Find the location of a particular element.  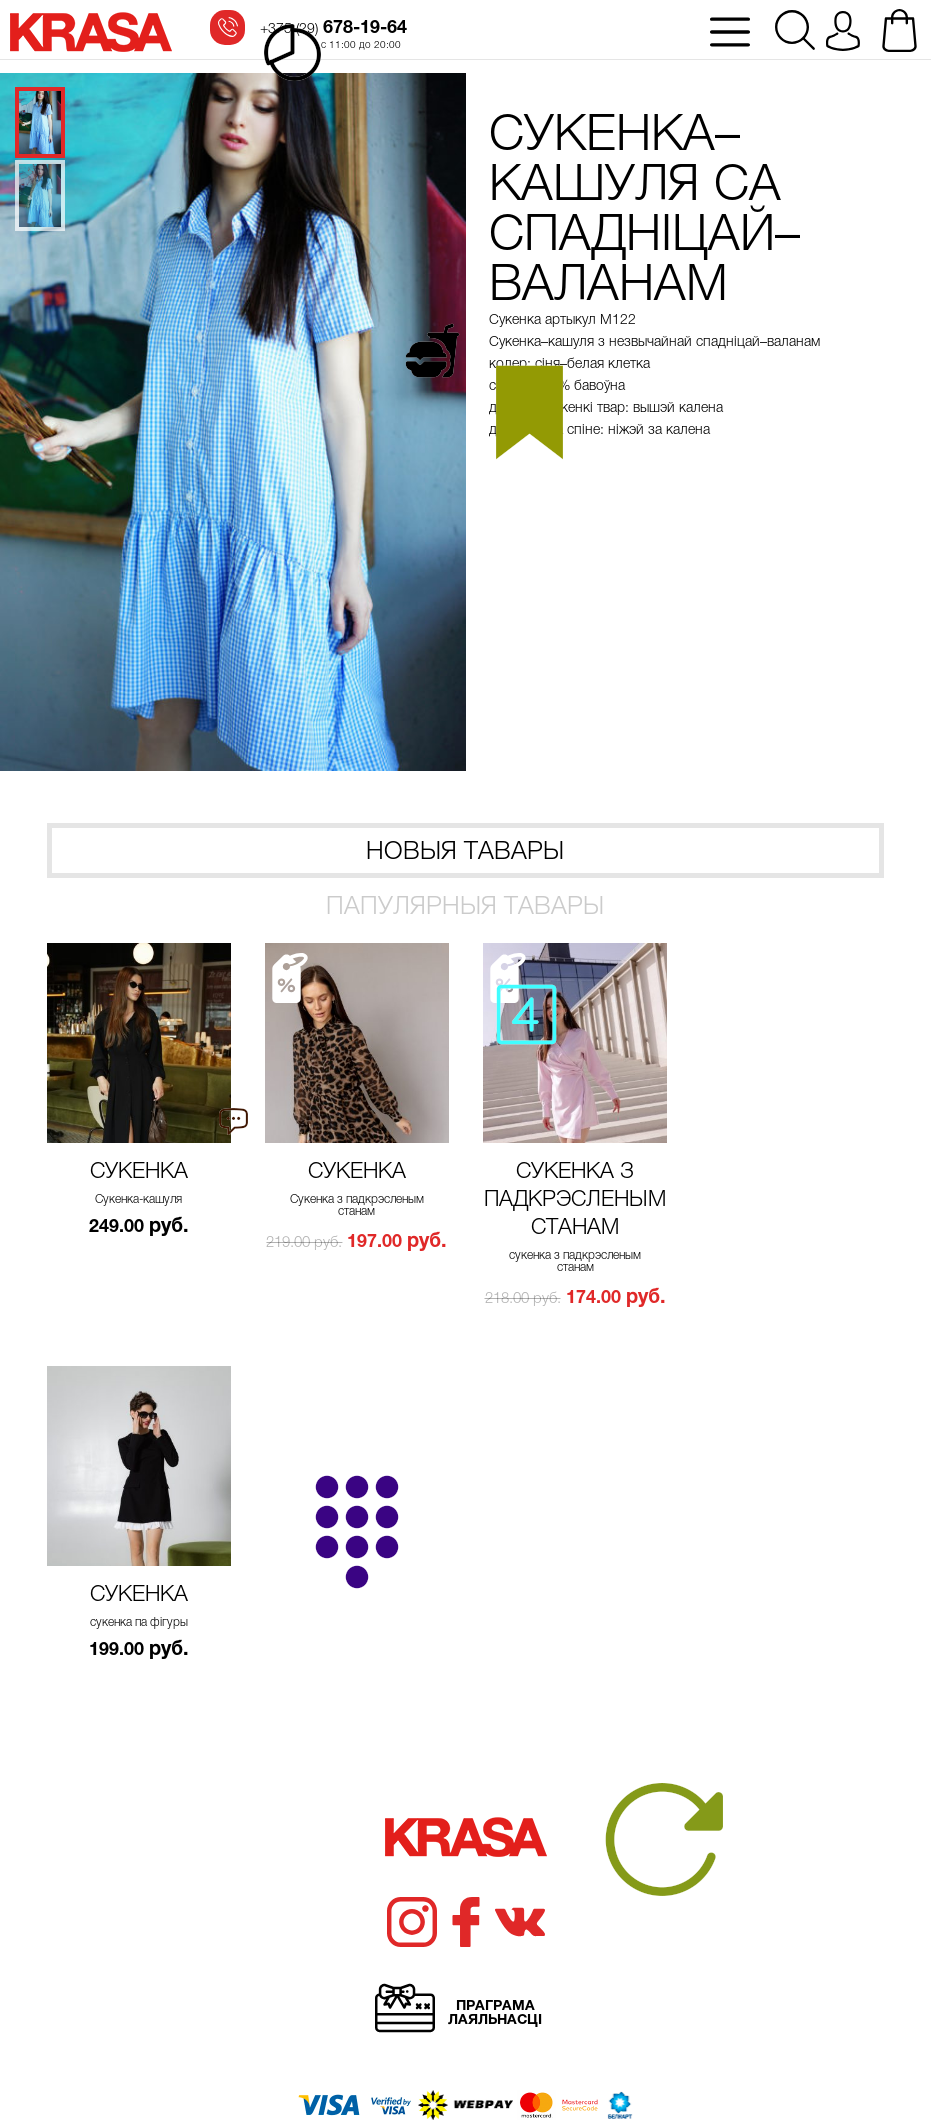

select or input the number four is located at coordinates (526, 1014).